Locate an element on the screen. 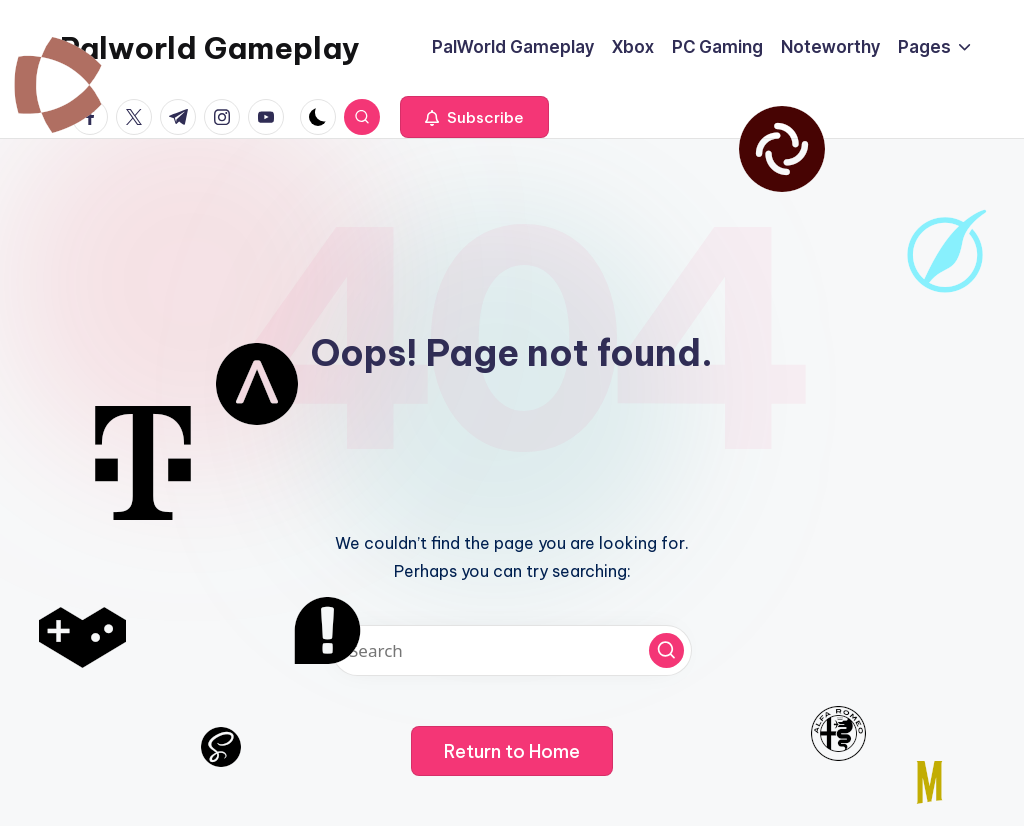 The height and width of the screenshot is (826, 1024). open The Mighty app or website is located at coordinates (929, 782).